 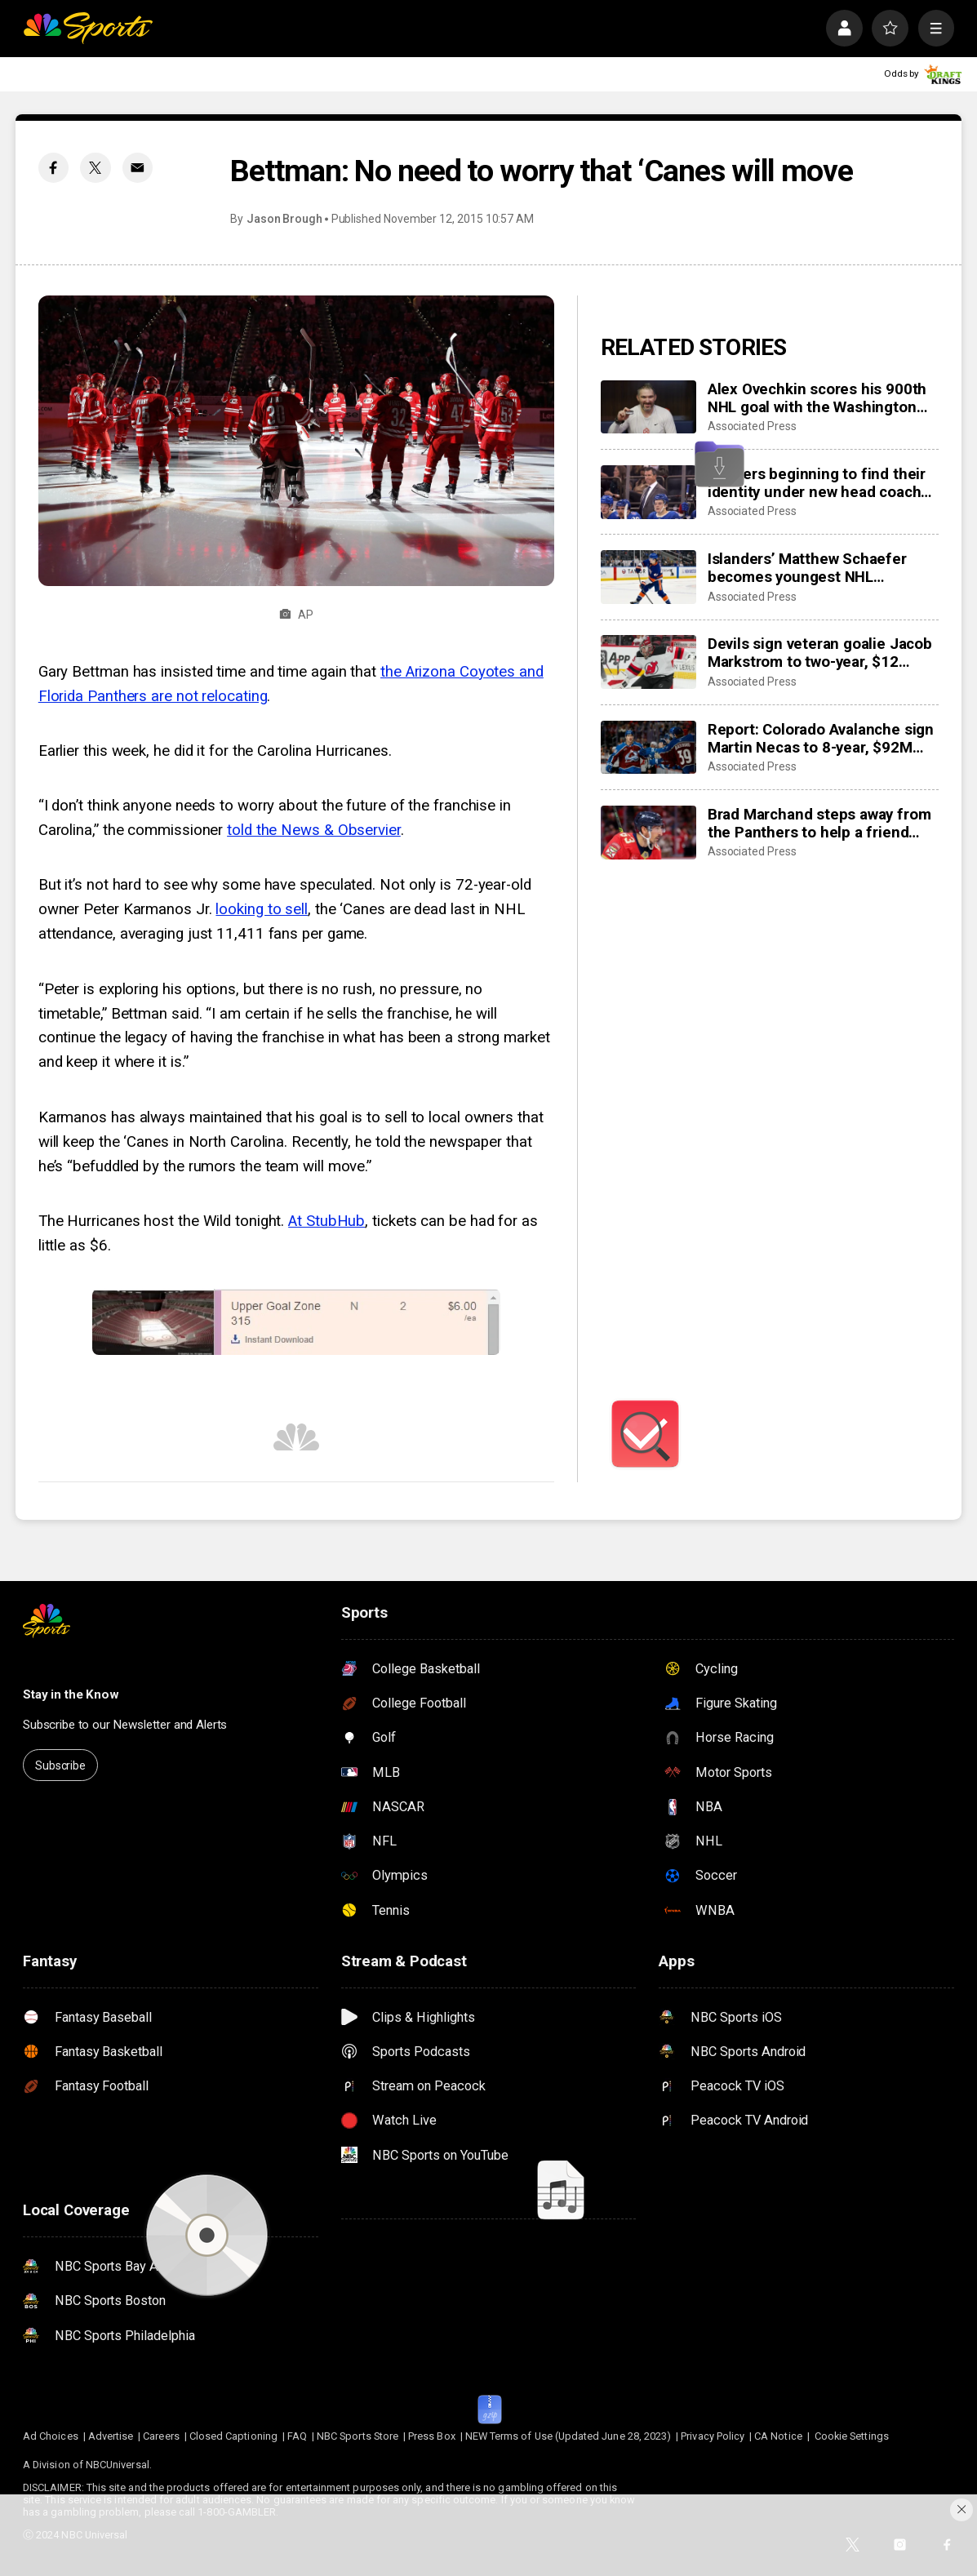 What do you see at coordinates (561, 2190) in the screenshot?
I see `open a lilypond music notation file` at bounding box center [561, 2190].